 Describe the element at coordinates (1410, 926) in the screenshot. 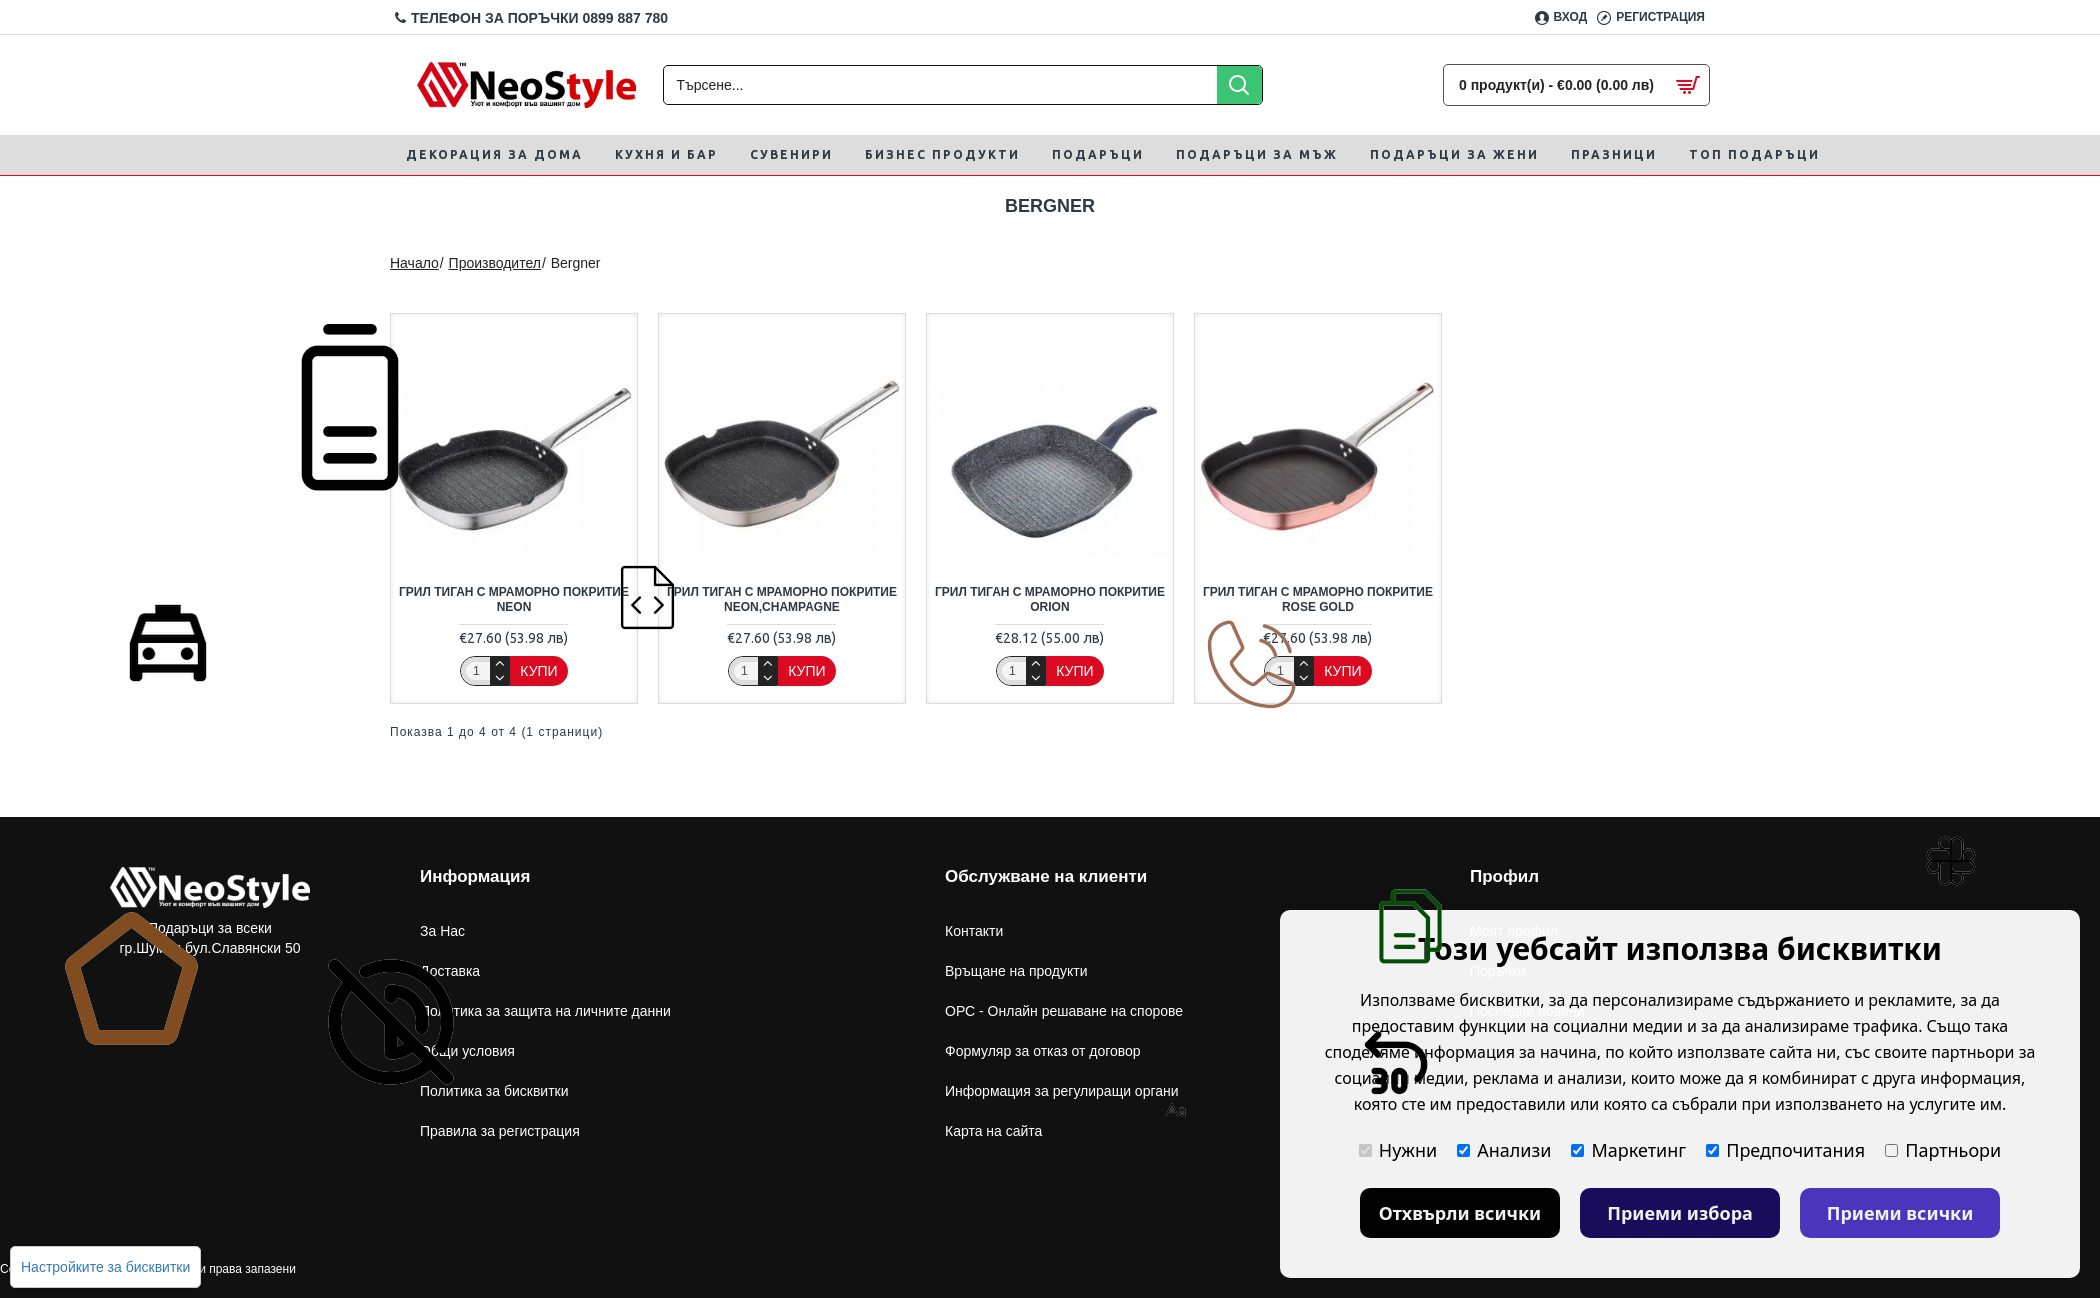

I see `view all files` at that location.